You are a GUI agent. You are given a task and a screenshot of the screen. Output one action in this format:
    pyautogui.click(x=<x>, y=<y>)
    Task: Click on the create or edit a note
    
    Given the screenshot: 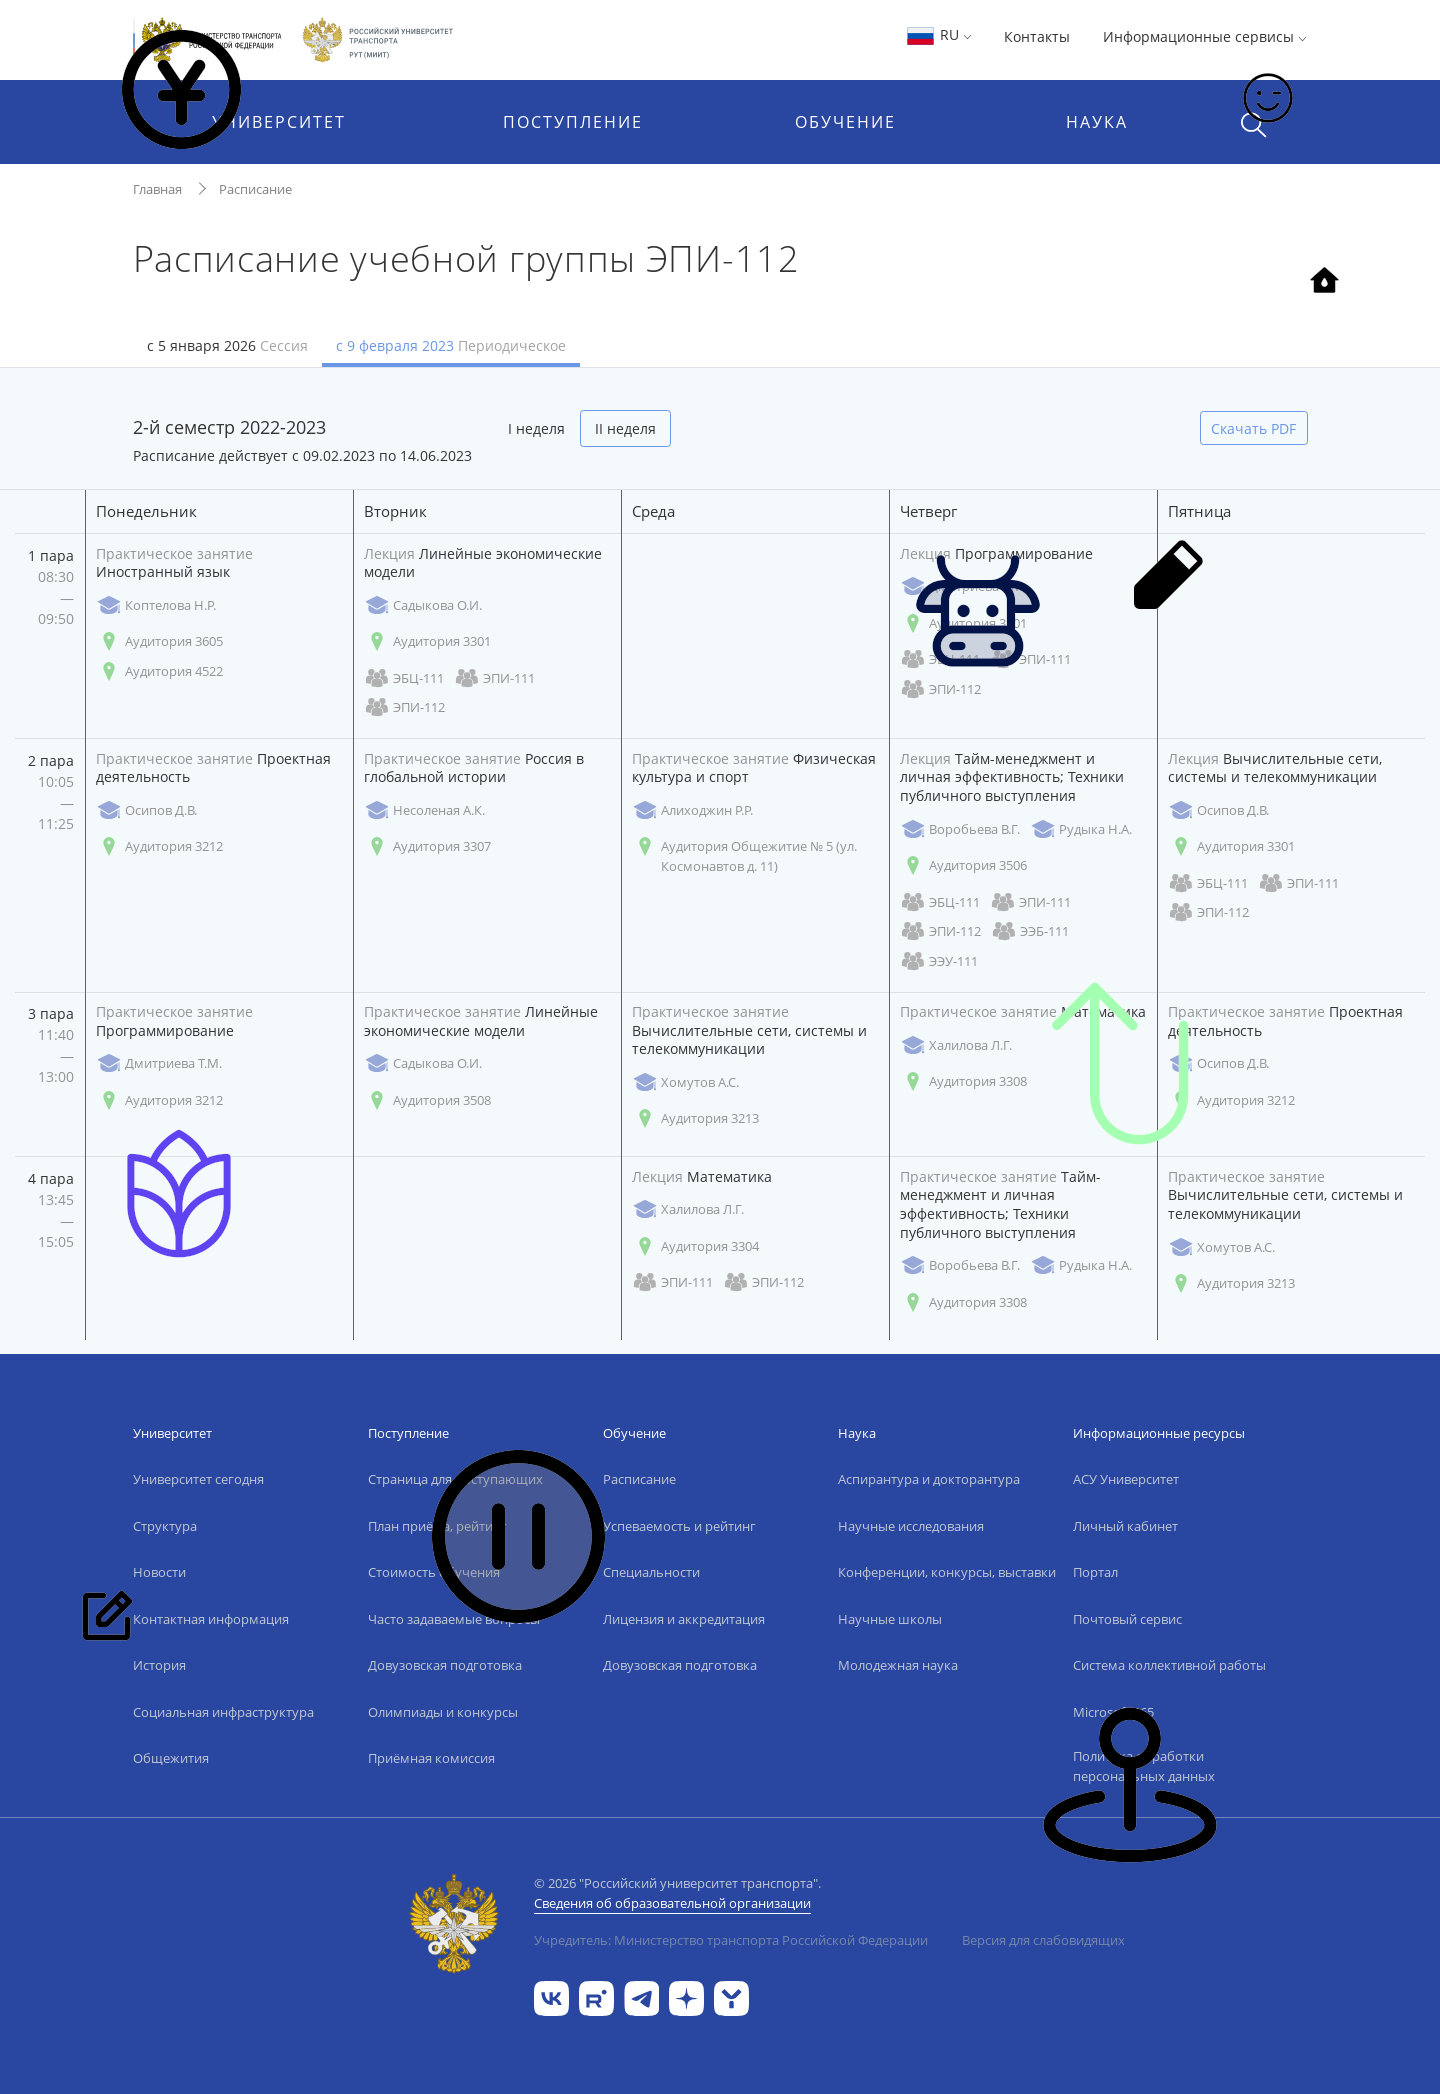 What is the action you would take?
    pyautogui.click(x=106, y=1616)
    